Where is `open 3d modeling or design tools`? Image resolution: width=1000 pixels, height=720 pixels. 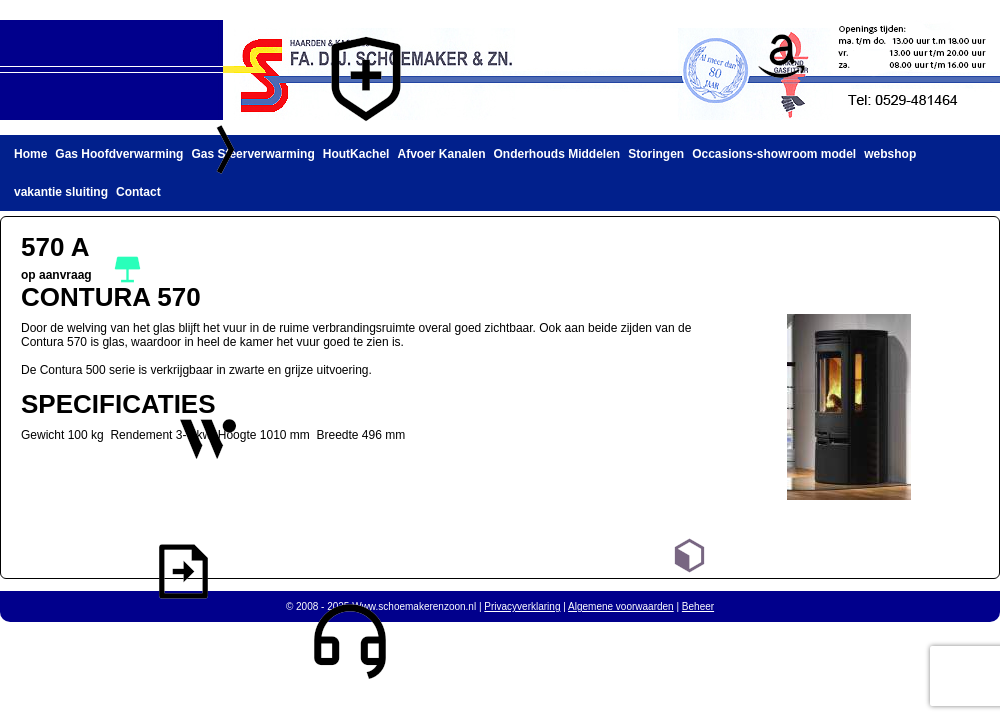 open 3d modeling or design tools is located at coordinates (689, 555).